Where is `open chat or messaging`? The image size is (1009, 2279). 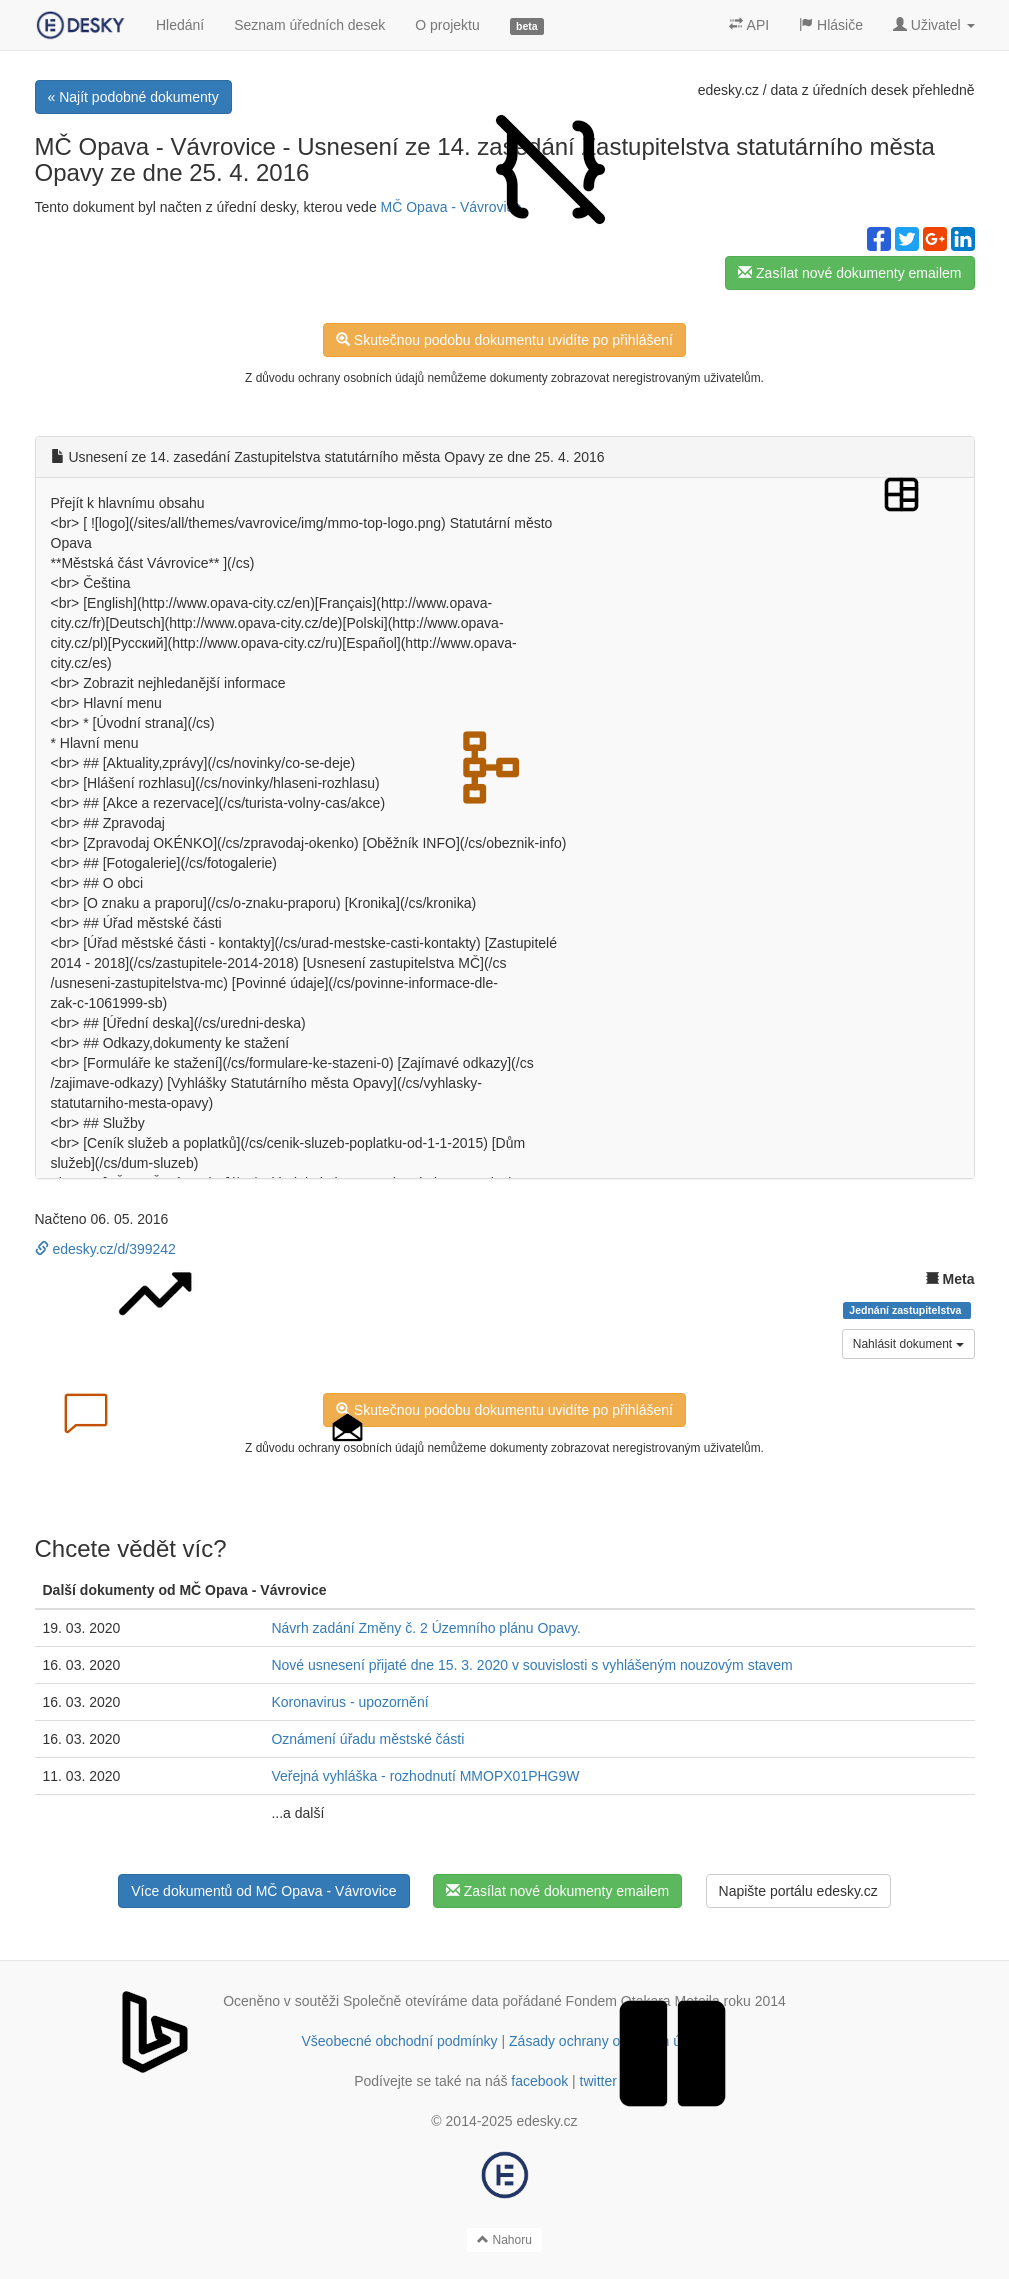
open chat or messaging is located at coordinates (86, 1410).